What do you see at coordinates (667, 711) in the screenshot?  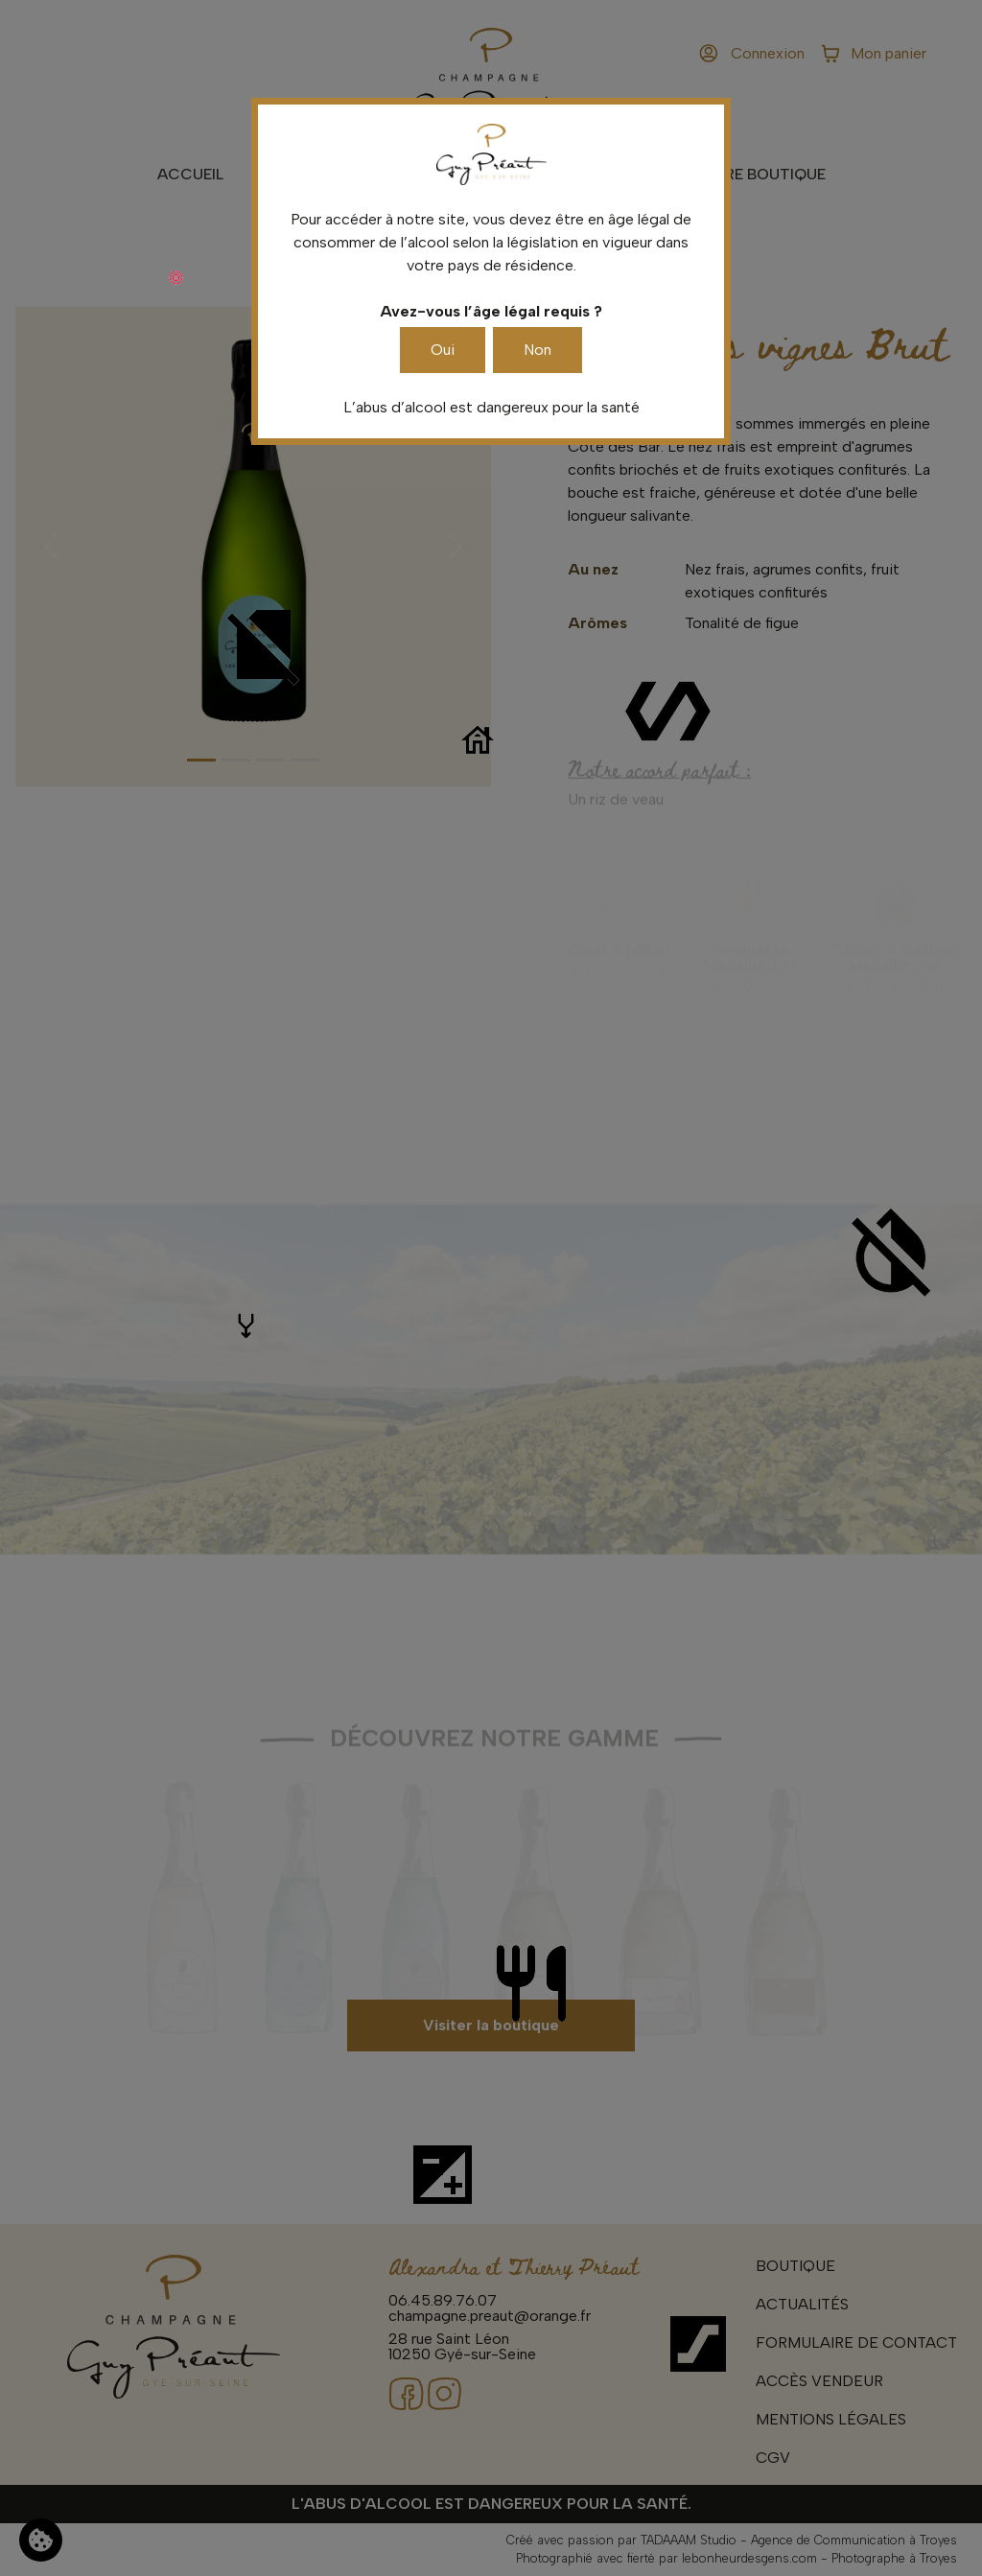 I see `polymer project logo` at bounding box center [667, 711].